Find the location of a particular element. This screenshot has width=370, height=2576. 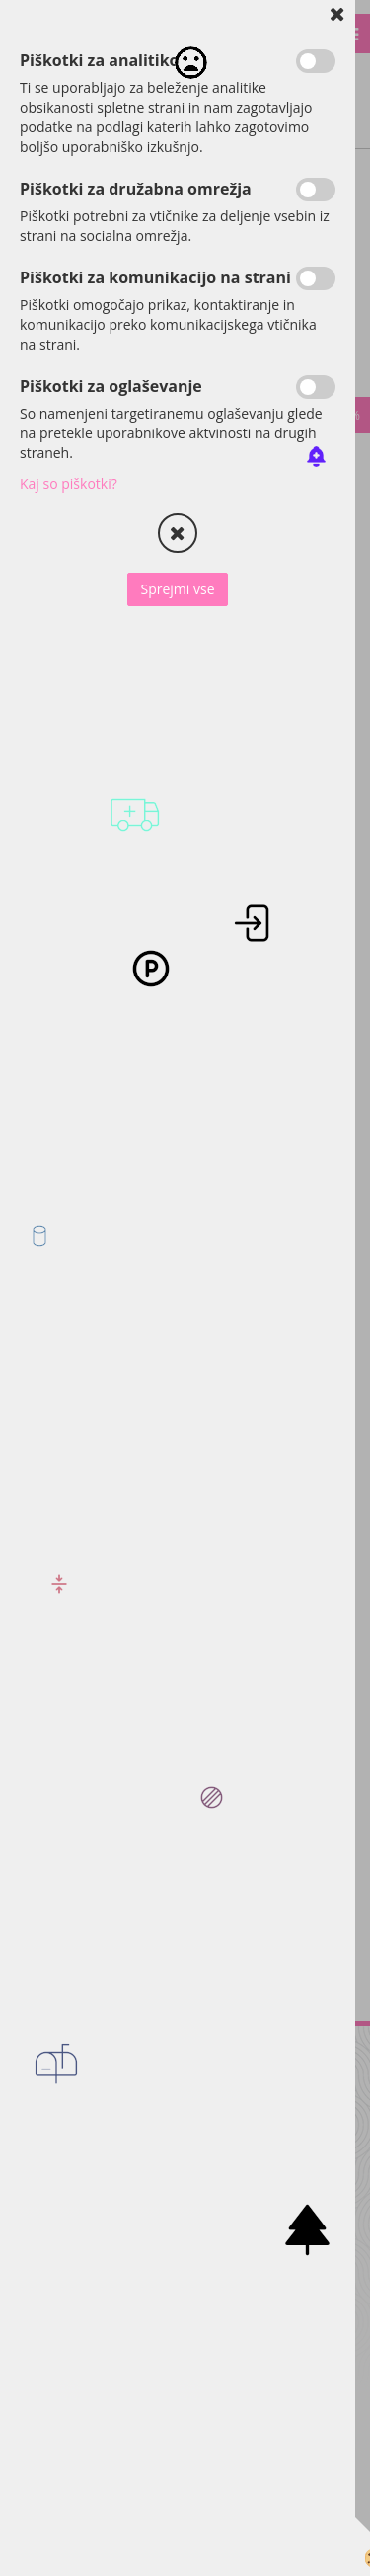

indicates restricted or prohibited action is located at coordinates (211, 1797).